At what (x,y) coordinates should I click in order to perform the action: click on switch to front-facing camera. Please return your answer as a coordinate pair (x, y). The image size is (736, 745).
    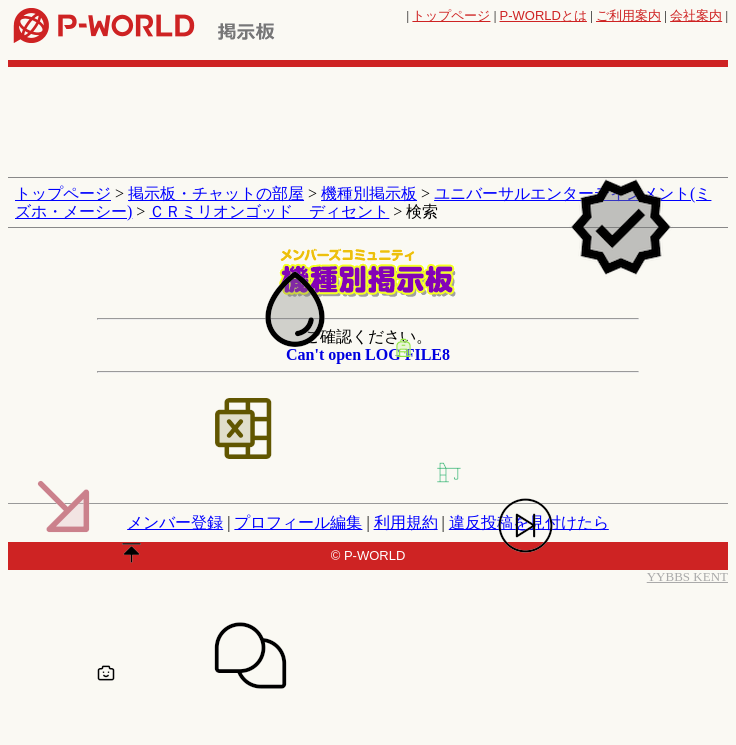
    Looking at the image, I should click on (106, 673).